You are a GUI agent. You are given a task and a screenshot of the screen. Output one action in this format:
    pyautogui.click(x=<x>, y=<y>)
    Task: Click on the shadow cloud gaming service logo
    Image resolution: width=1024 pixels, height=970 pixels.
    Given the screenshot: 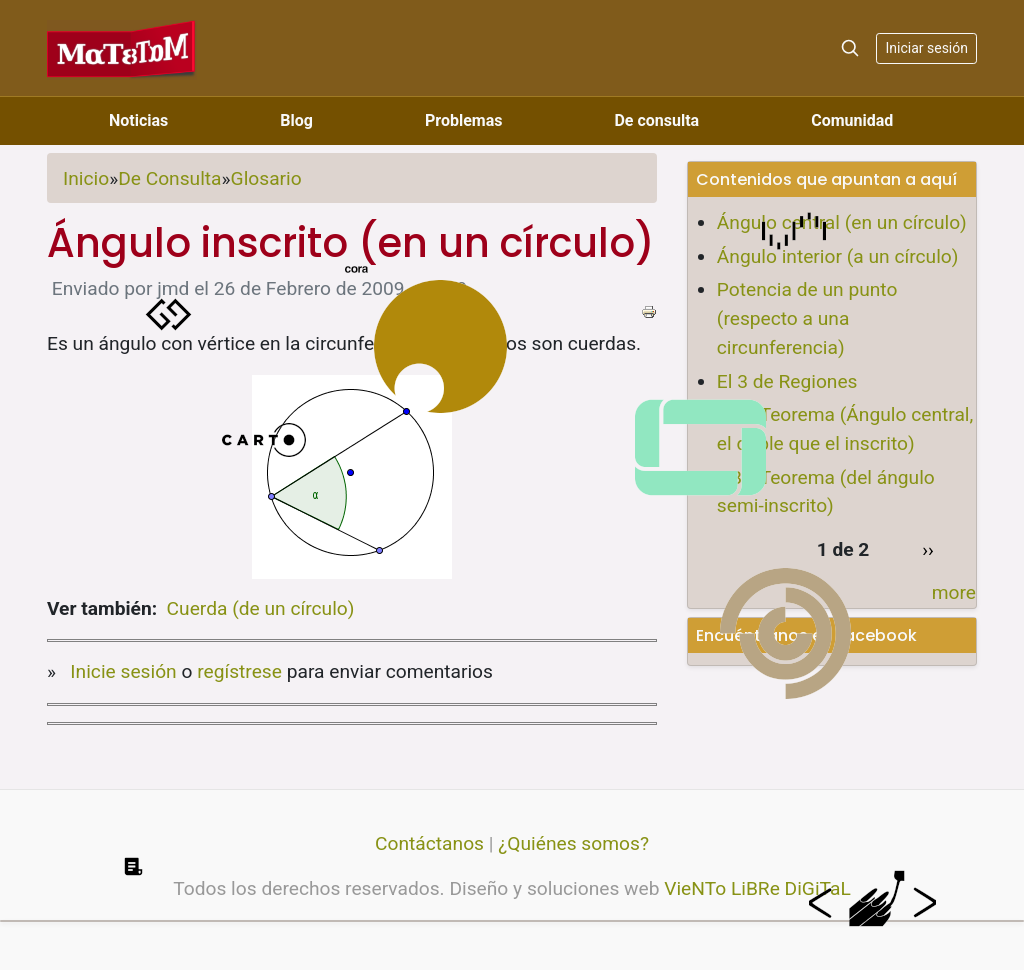 What is the action you would take?
    pyautogui.click(x=440, y=346)
    